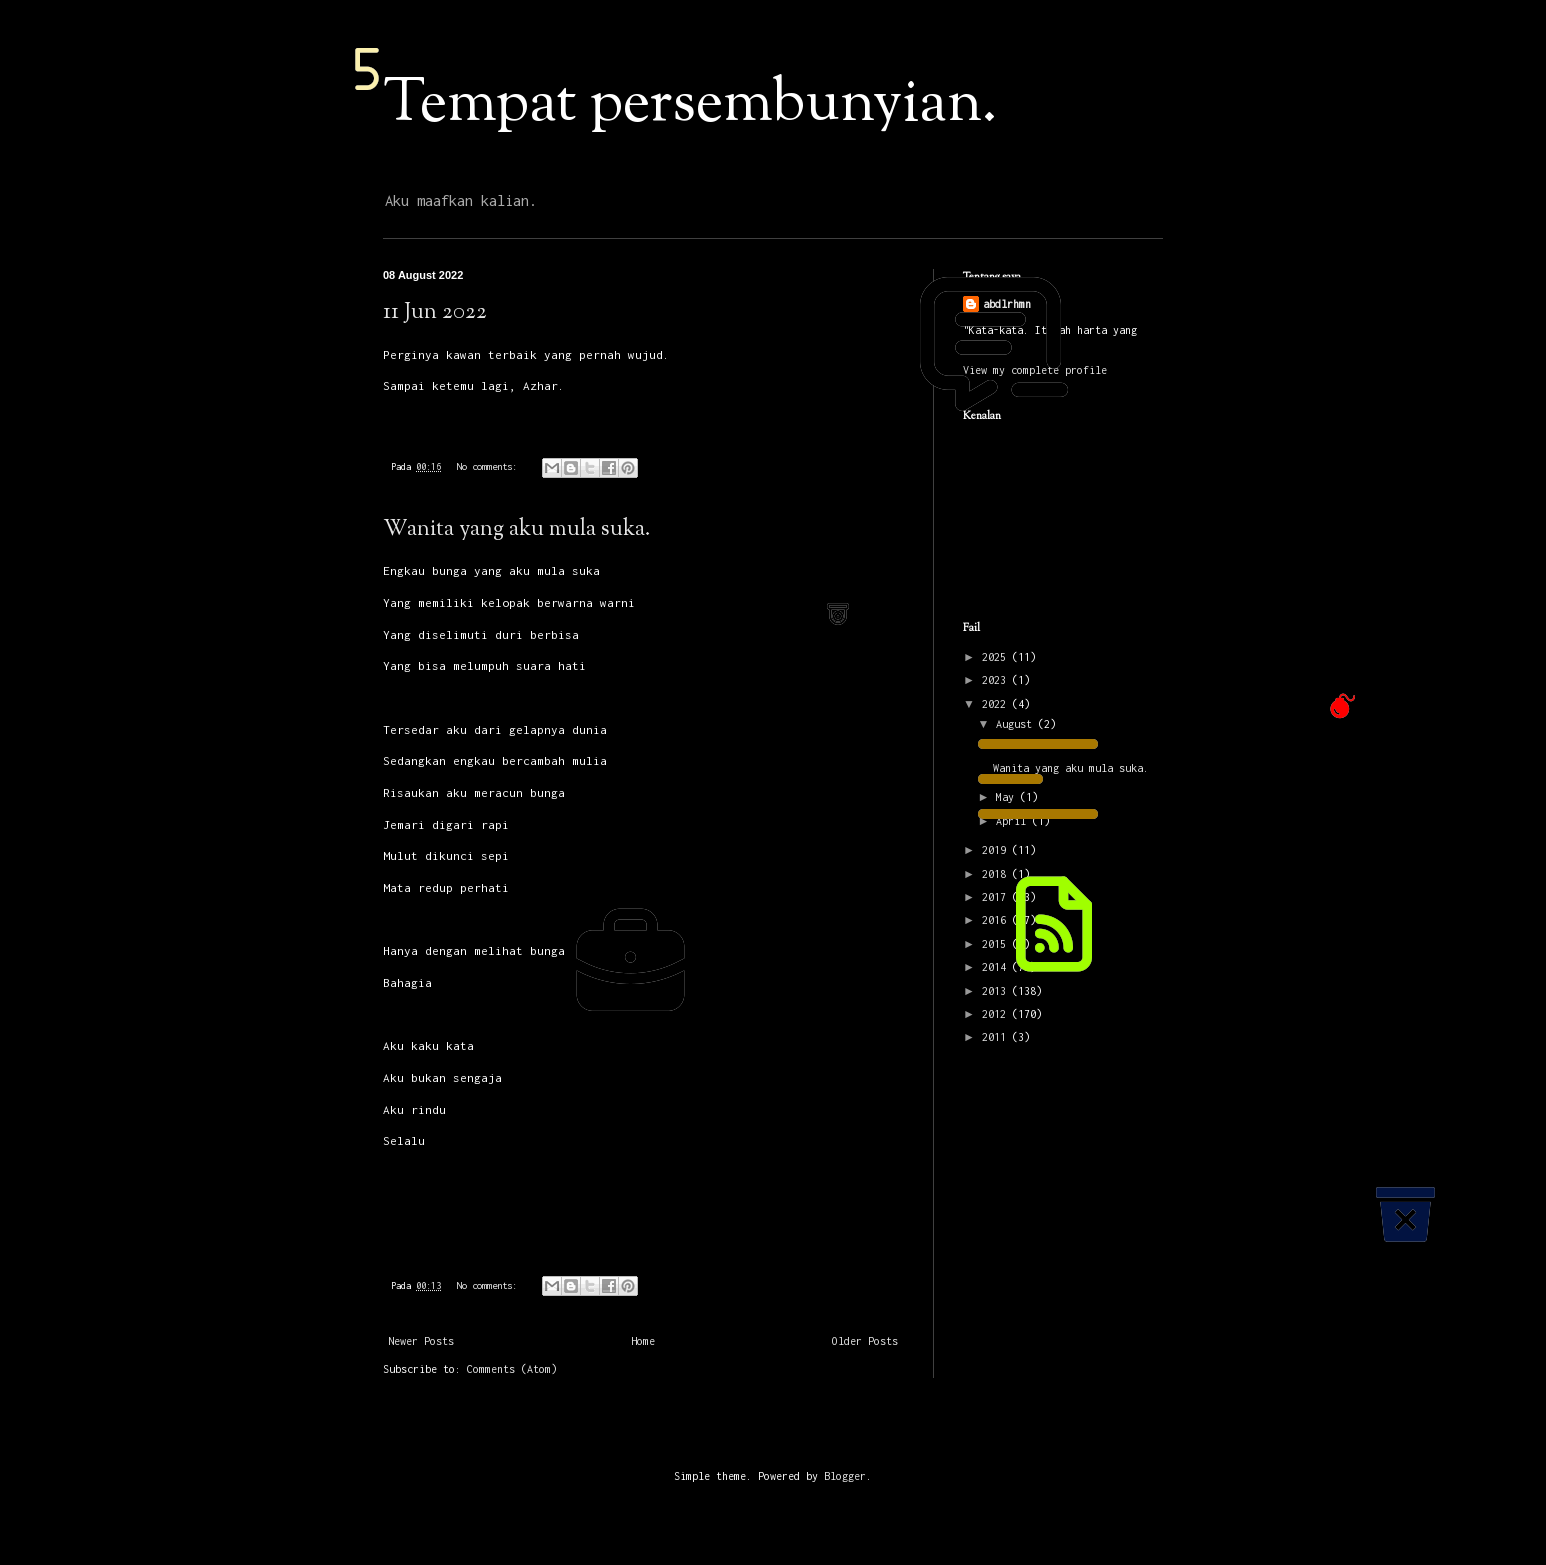 The height and width of the screenshot is (1565, 1546). I want to click on remove a message from the conversation, so click(990, 340).